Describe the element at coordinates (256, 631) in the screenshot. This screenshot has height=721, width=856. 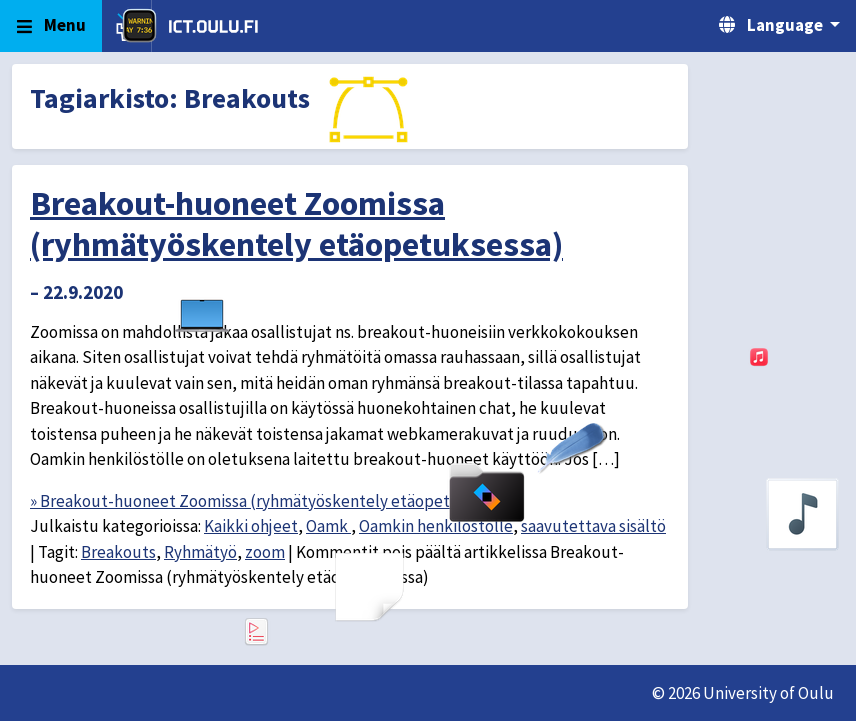
I see `an mp3 playlist file` at that location.